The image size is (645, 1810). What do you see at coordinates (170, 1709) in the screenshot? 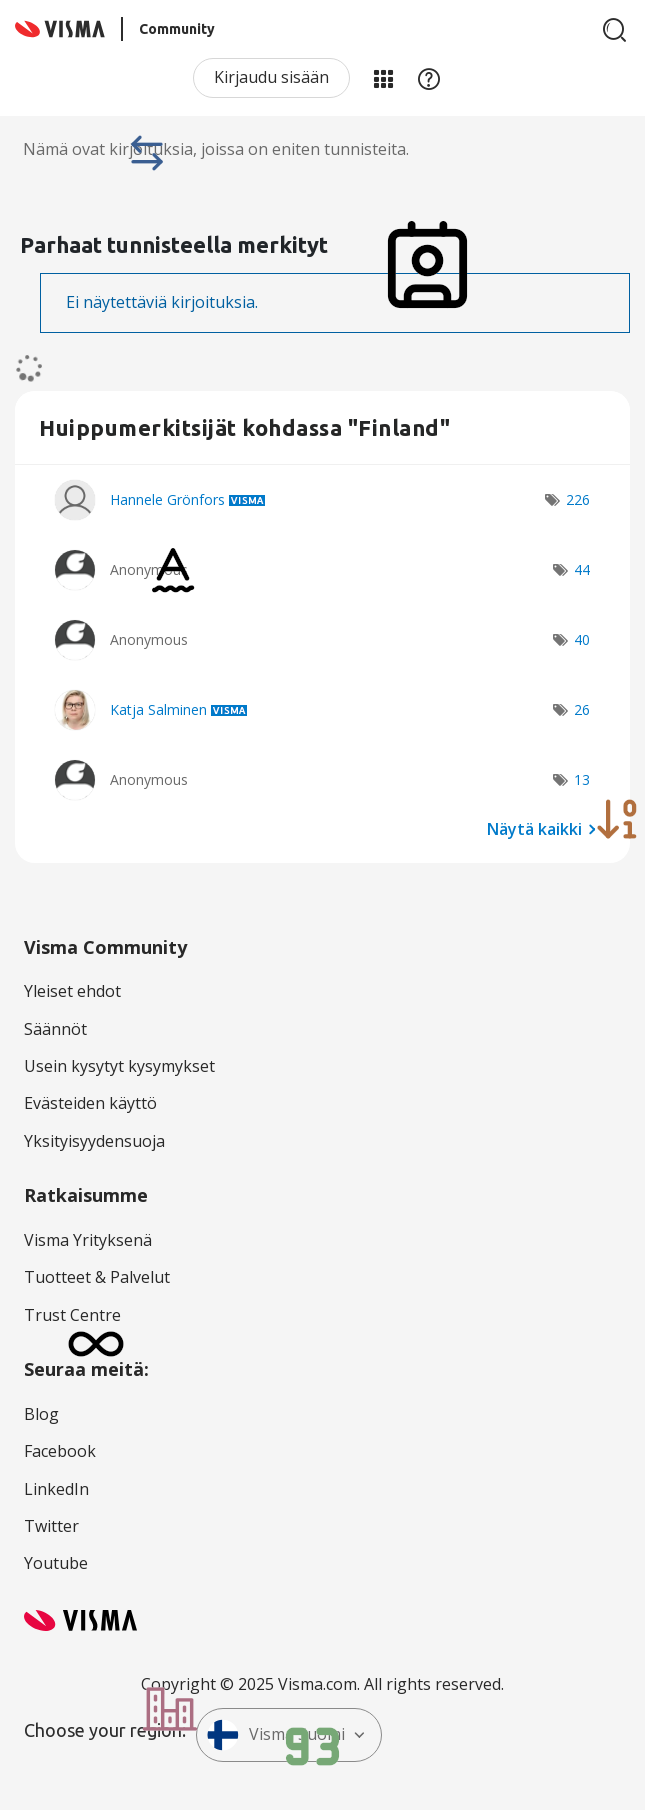
I see `view city or urban locations` at bounding box center [170, 1709].